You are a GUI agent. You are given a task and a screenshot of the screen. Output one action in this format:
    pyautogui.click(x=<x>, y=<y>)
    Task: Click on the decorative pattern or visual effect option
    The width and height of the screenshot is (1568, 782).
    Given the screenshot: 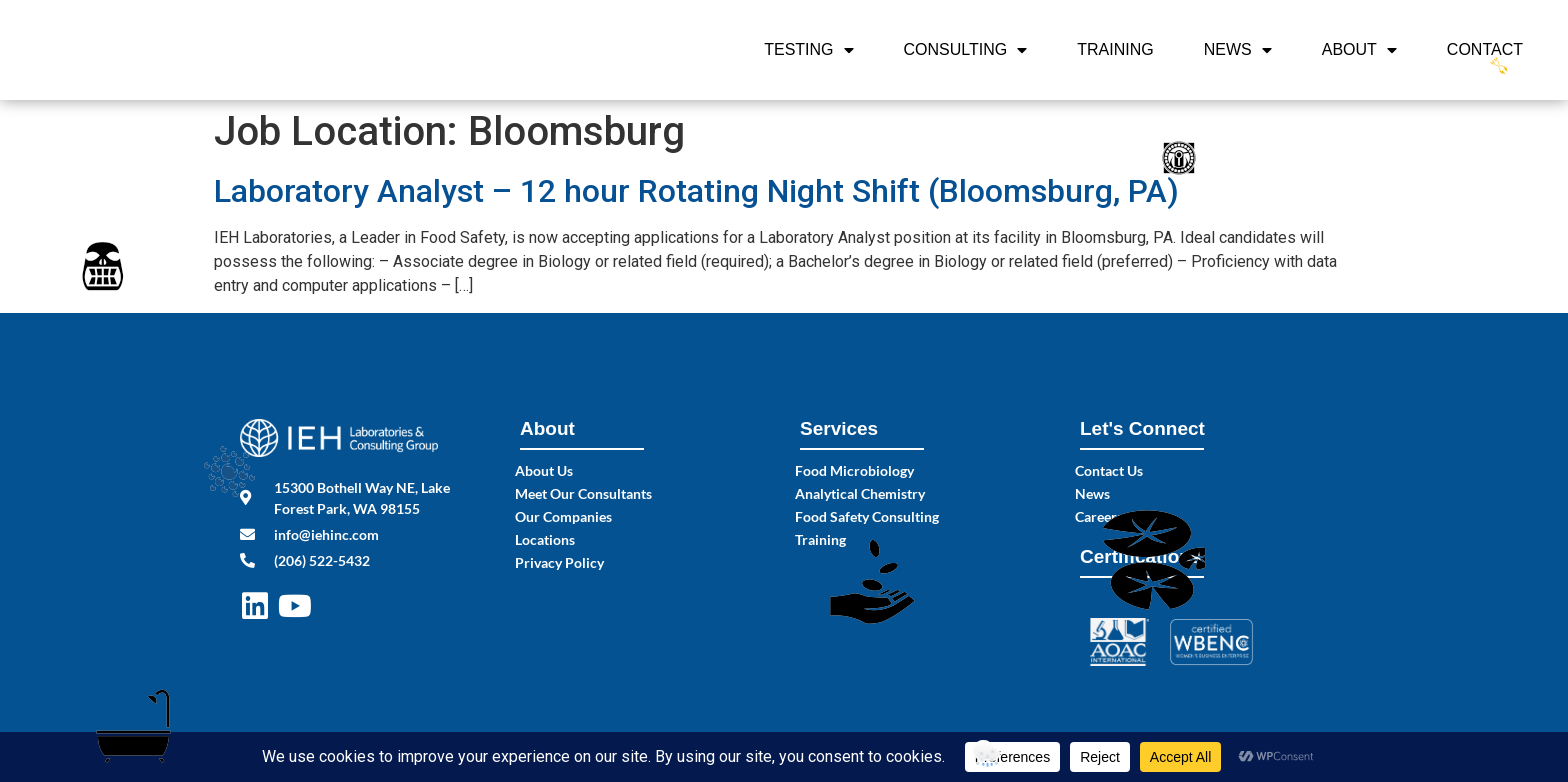 What is the action you would take?
    pyautogui.click(x=229, y=471)
    